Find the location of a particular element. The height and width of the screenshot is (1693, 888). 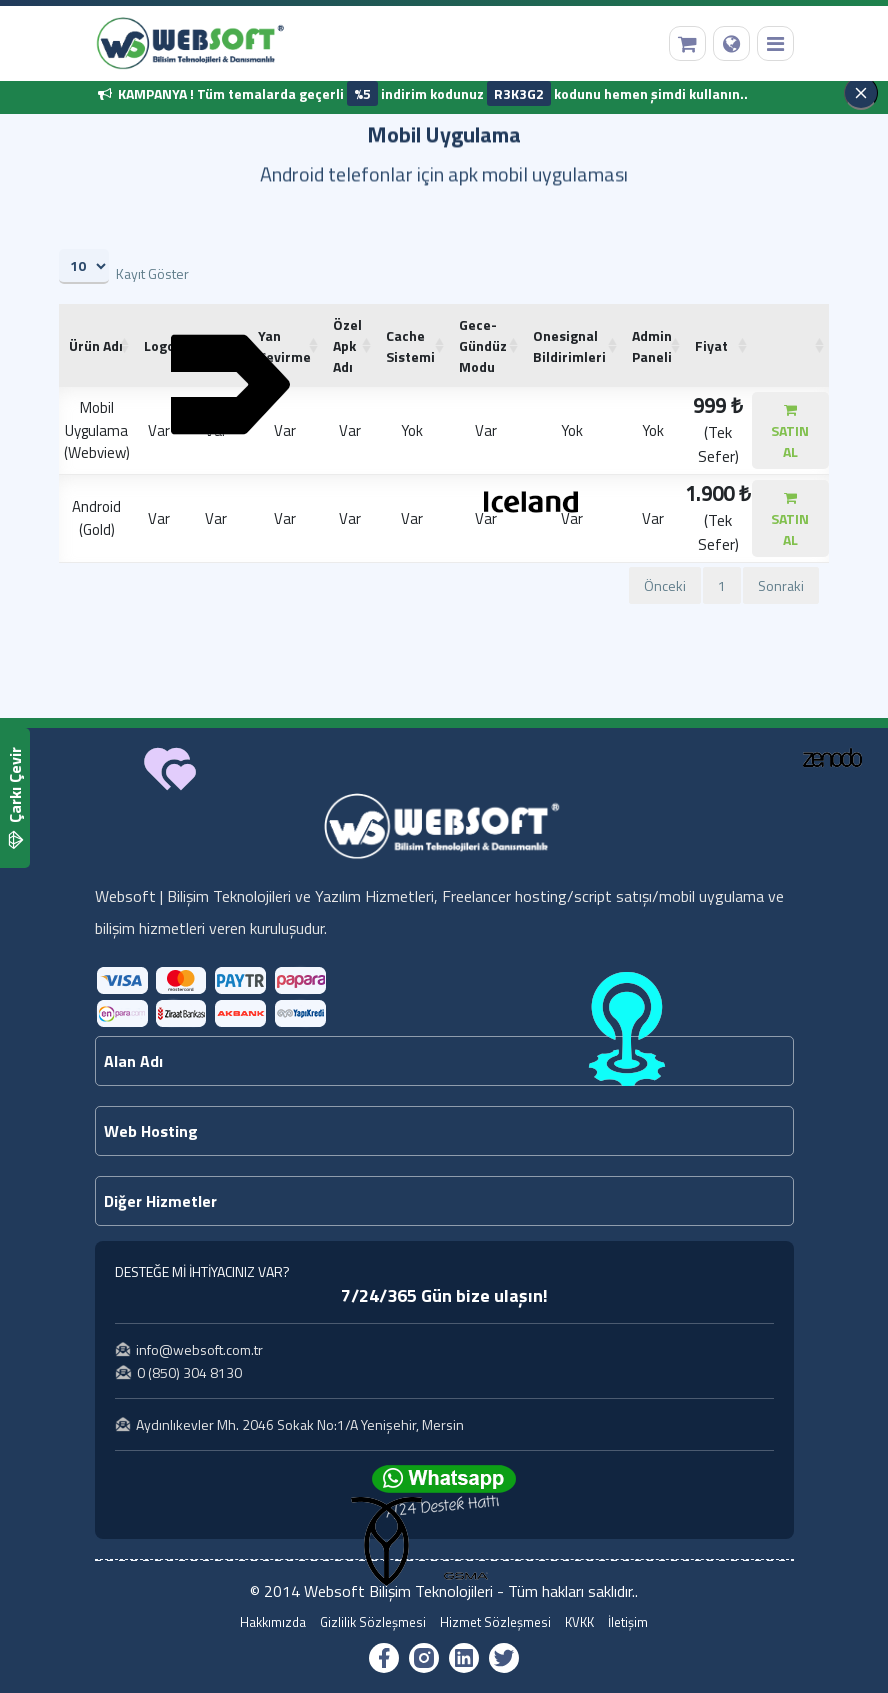

Iceland grocery store brand logo is located at coordinates (531, 502).